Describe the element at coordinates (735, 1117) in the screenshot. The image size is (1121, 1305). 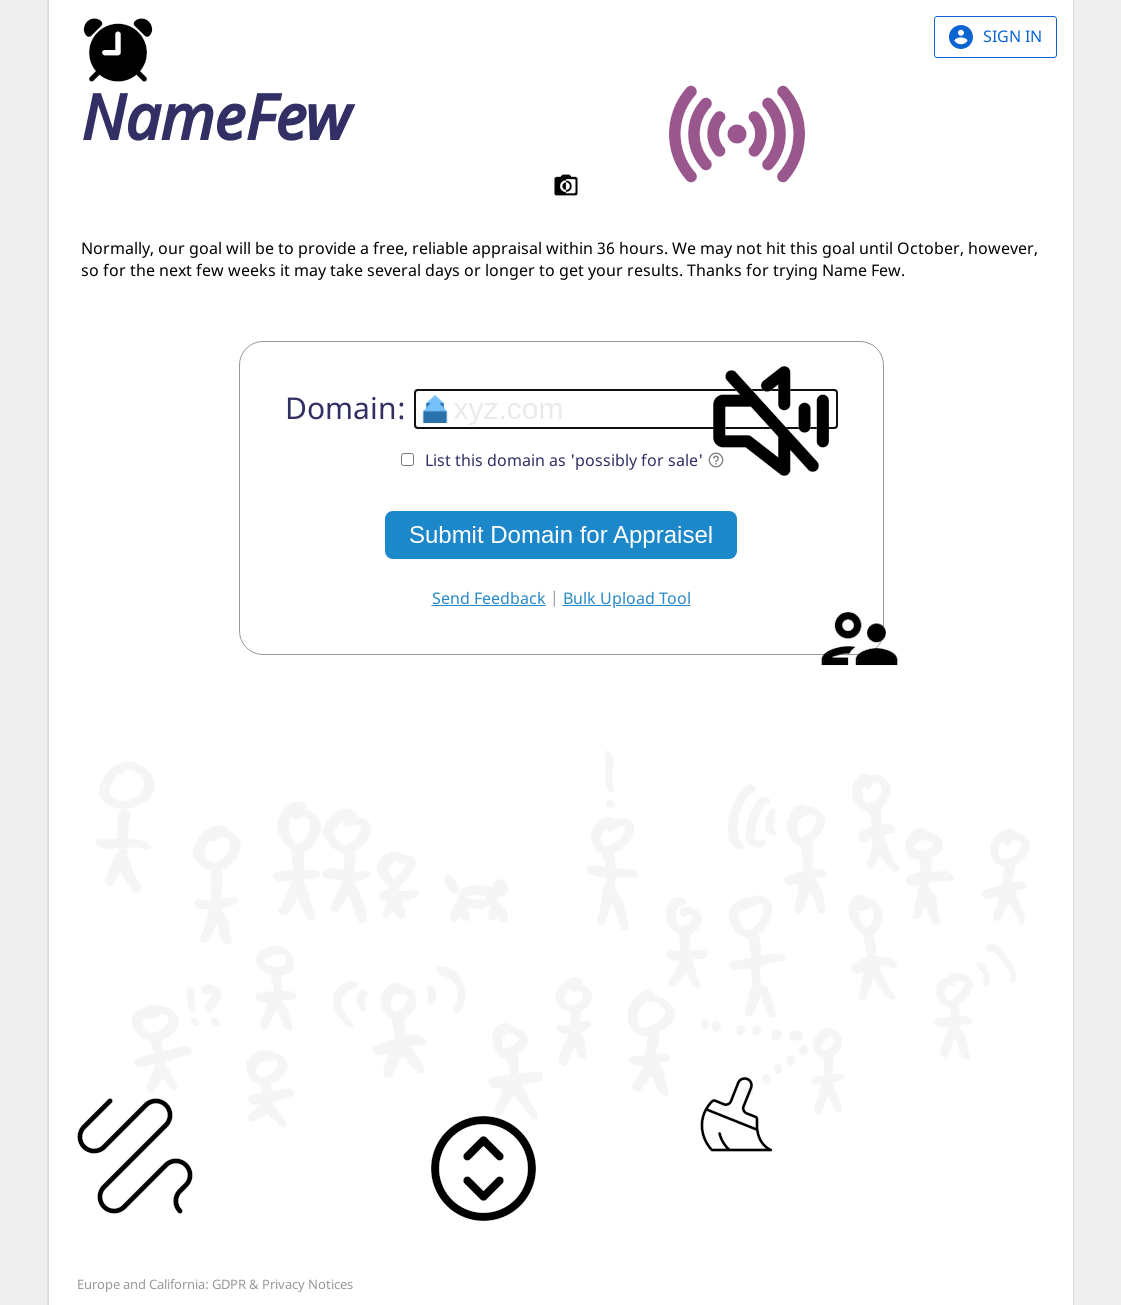
I see `clear or clean up data` at that location.